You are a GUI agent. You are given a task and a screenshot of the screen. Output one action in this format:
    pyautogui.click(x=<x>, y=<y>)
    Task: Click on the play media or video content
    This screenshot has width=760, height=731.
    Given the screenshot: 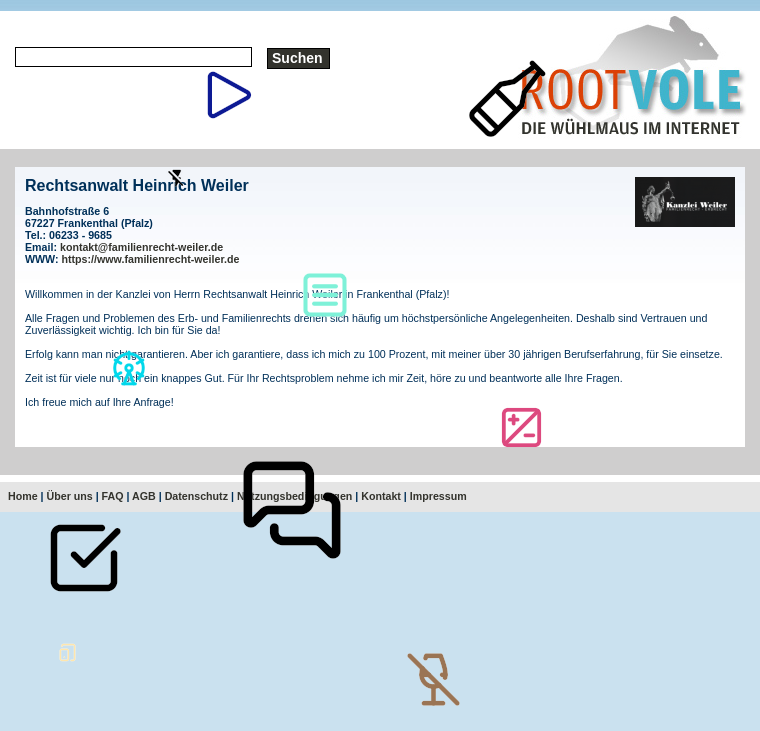 What is the action you would take?
    pyautogui.click(x=229, y=95)
    